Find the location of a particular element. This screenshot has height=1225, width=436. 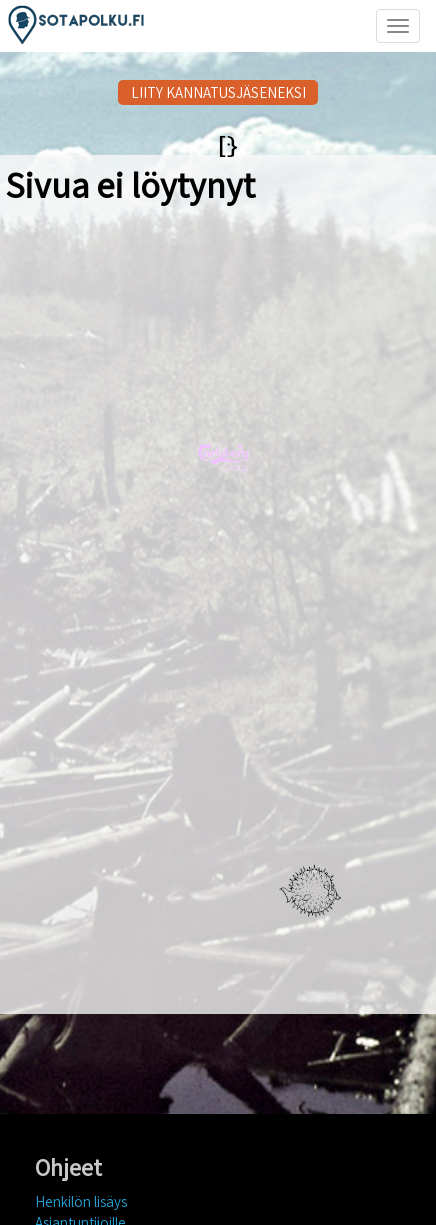

Carlsberg Group company logo is located at coordinates (223, 458).